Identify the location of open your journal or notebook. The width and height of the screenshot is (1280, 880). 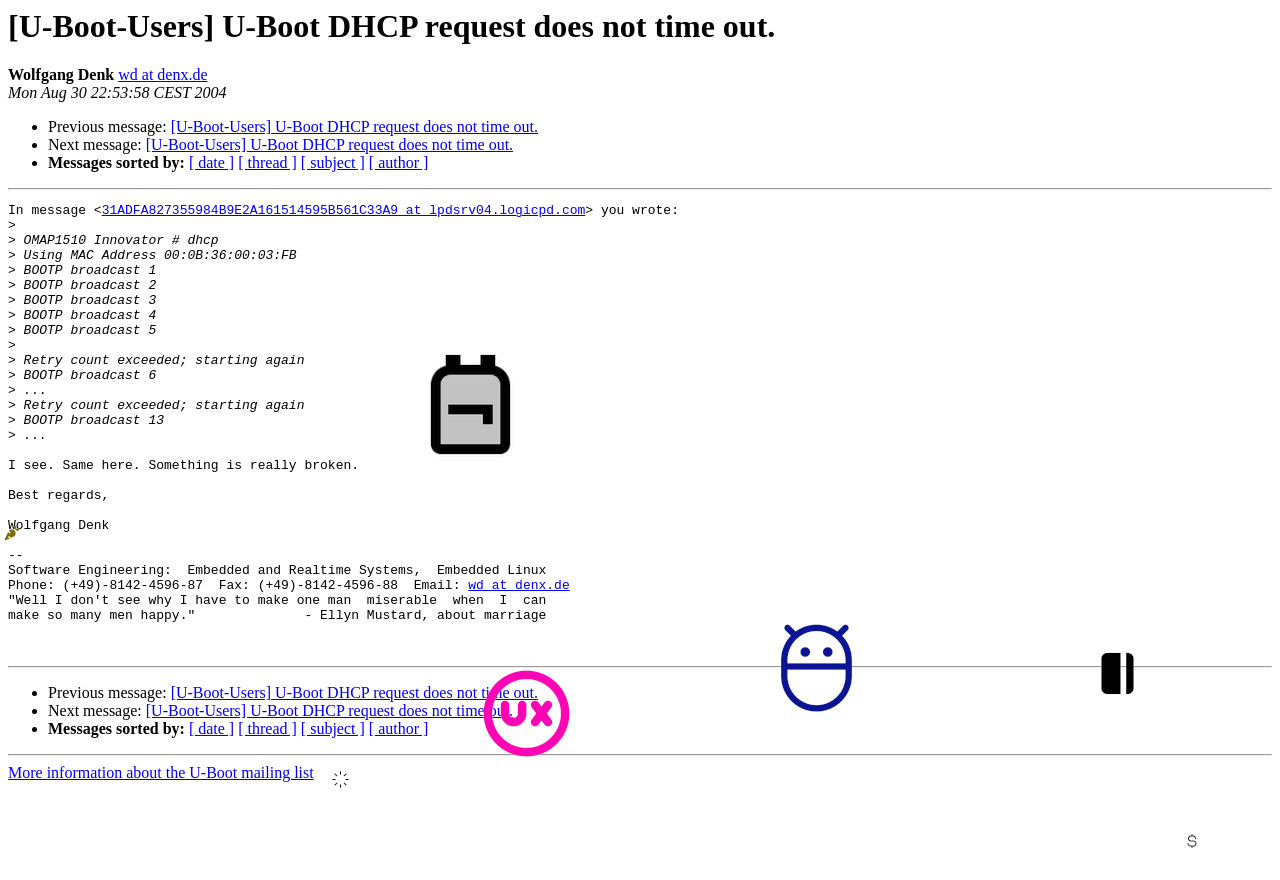
(1117, 673).